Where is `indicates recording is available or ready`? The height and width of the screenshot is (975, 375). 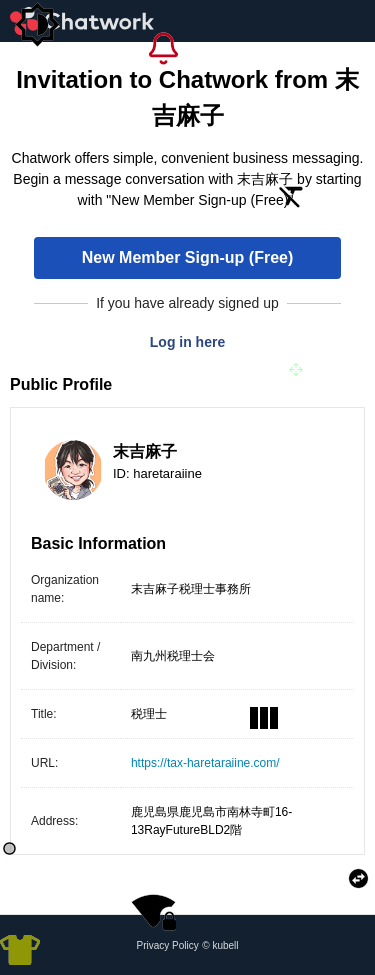 indicates recording is available or ready is located at coordinates (9, 848).